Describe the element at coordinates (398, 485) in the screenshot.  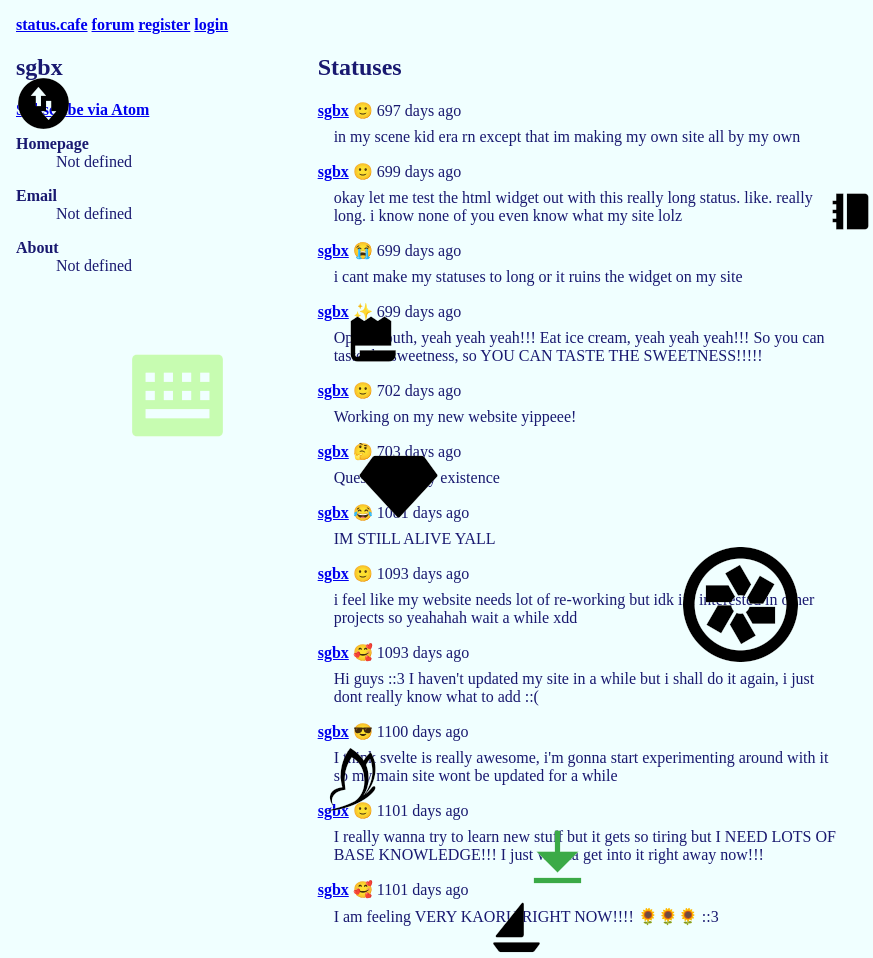
I see `indicates VIP or premium membership status` at that location.